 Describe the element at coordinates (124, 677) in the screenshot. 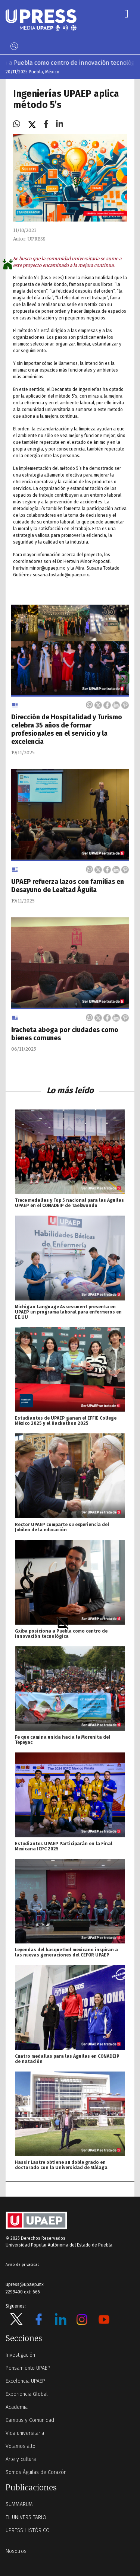

I see `import a file into the application` at that location.